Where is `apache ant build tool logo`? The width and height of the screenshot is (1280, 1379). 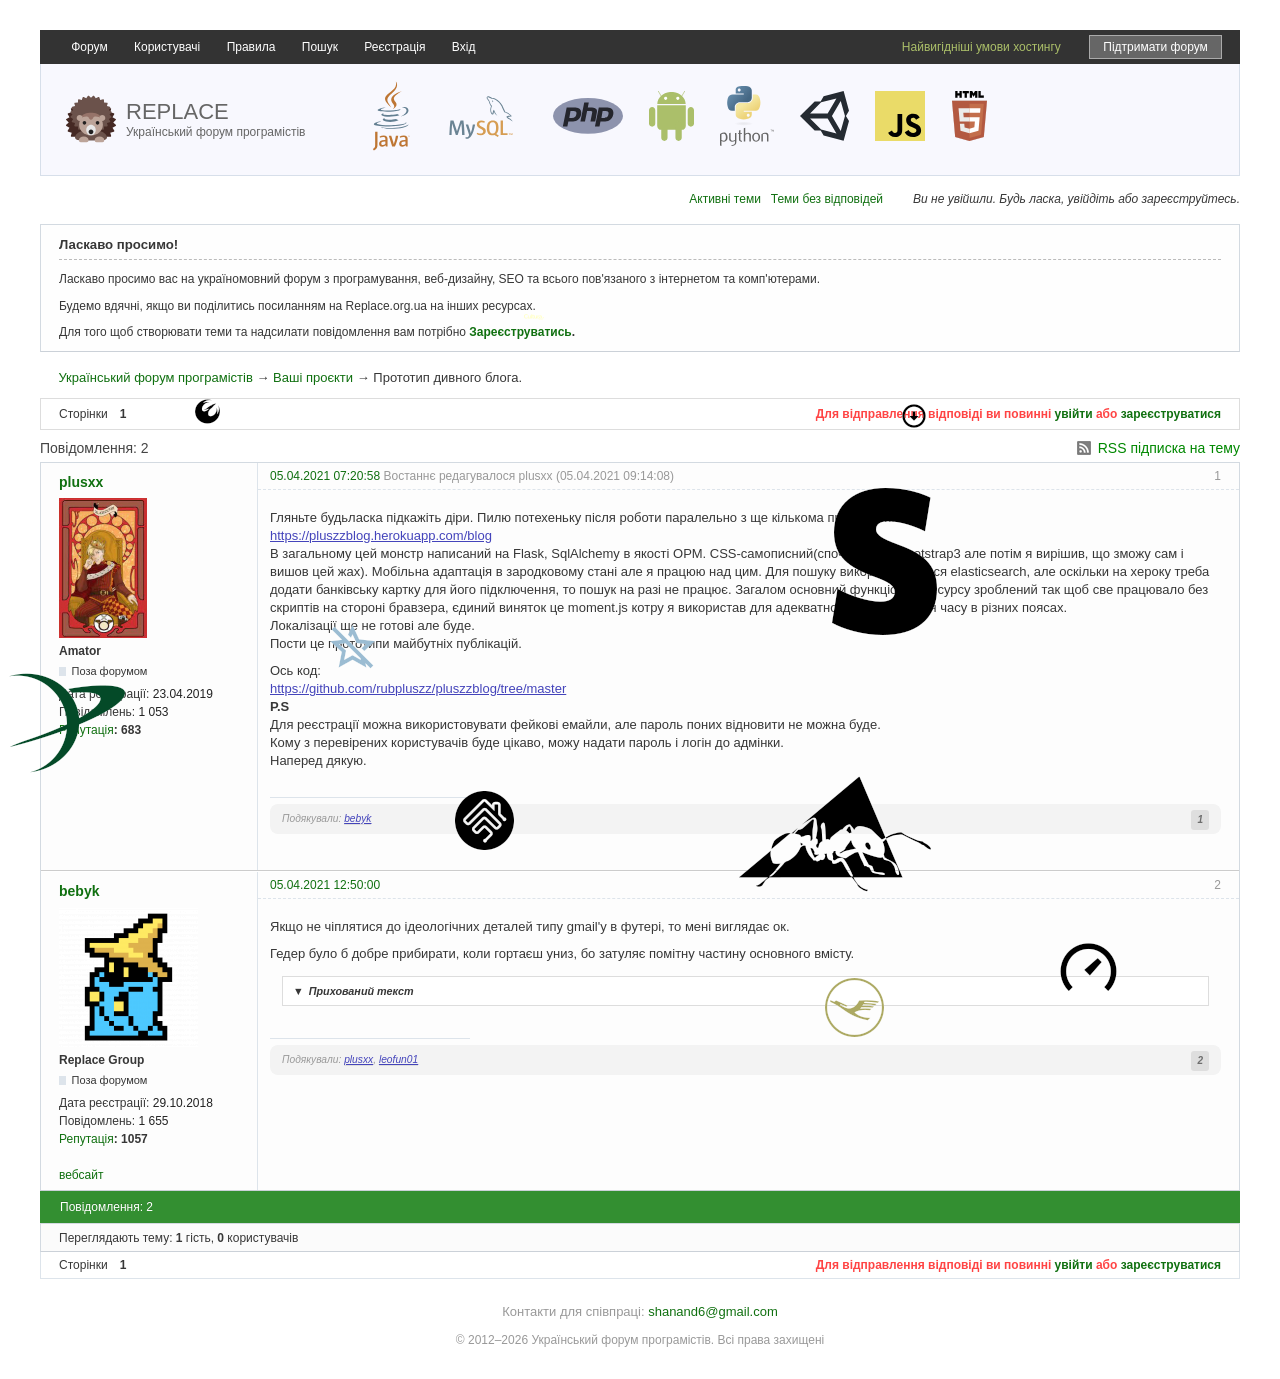 apache ant build tool logo is located at coordinates (835, 834).